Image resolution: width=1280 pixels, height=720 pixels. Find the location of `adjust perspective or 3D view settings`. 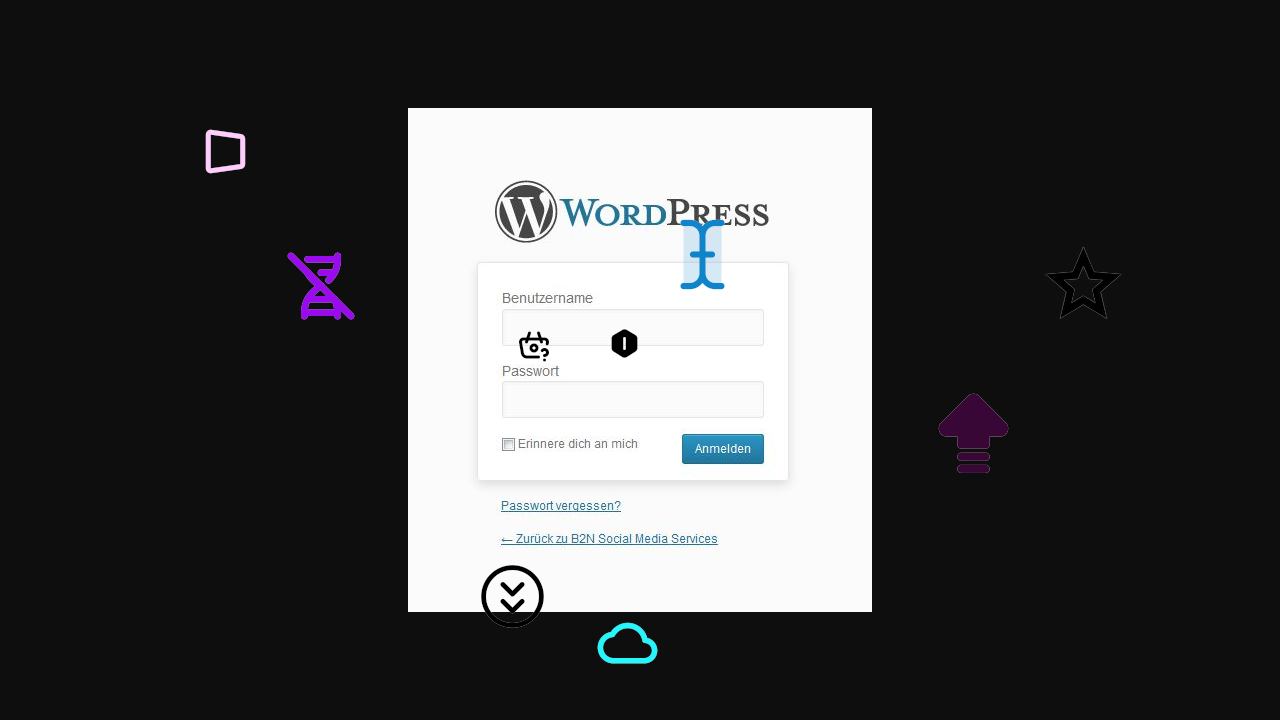

adjust perspective or 3D view settings is located at coordinates (225, 151).